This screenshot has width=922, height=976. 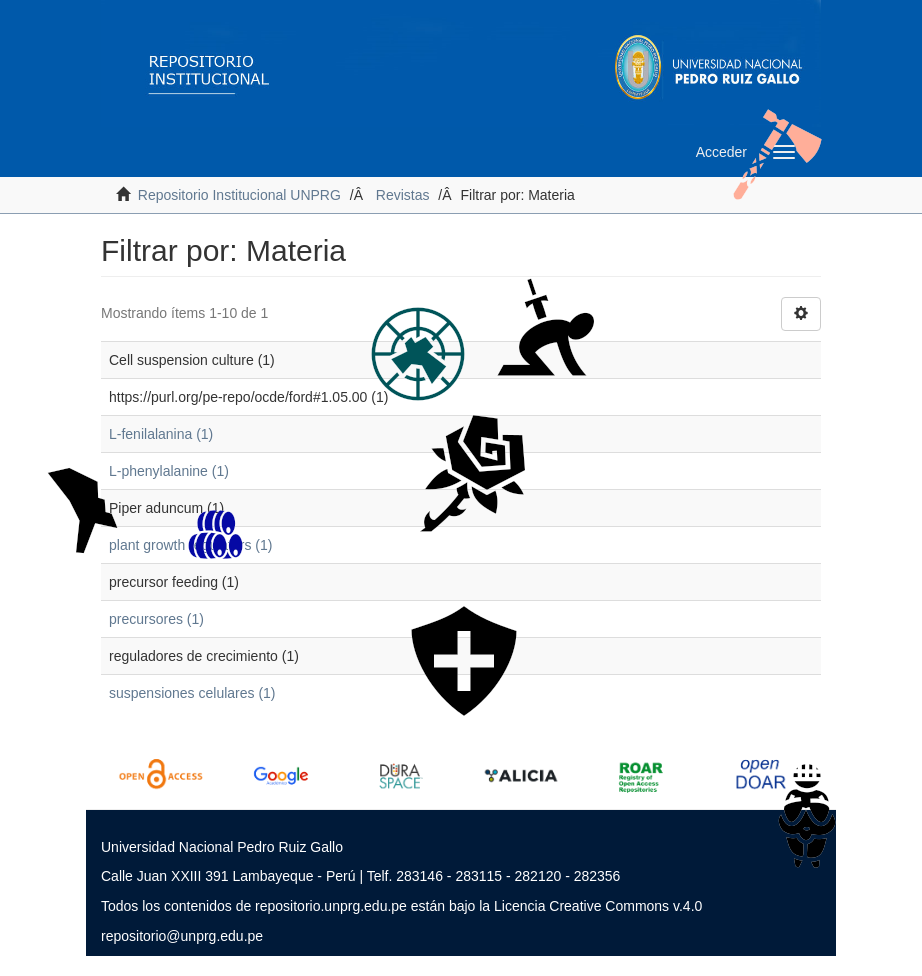 What do you see at coordinates (215, 534) in the screenshot?
I see `access wine cellar or barrel storage inventory` at bounding box center [215, 534].